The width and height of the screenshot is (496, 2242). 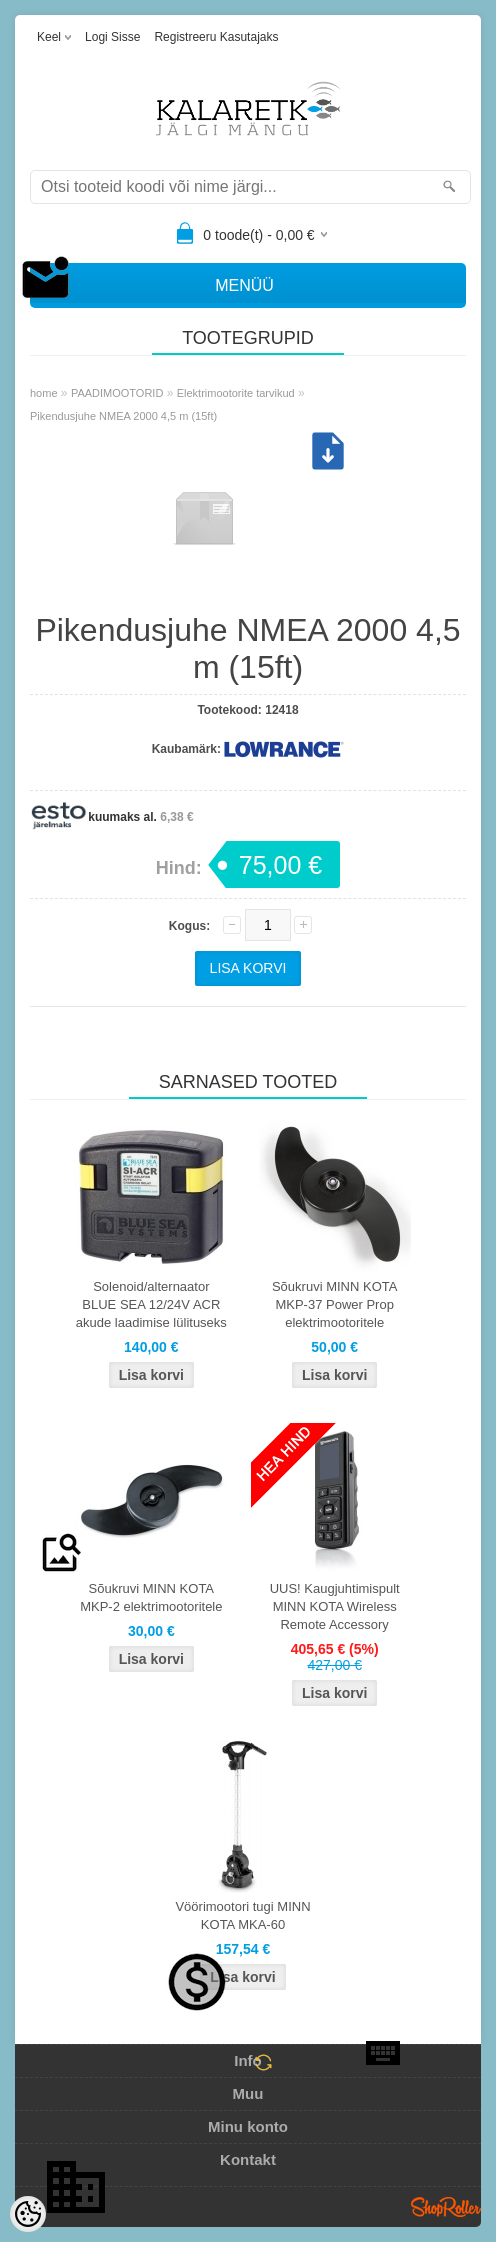 What do you see at coordinates (61, 1552) in the screenshot?
I see `search using an image or photo` at bounding box center [61, 1552].